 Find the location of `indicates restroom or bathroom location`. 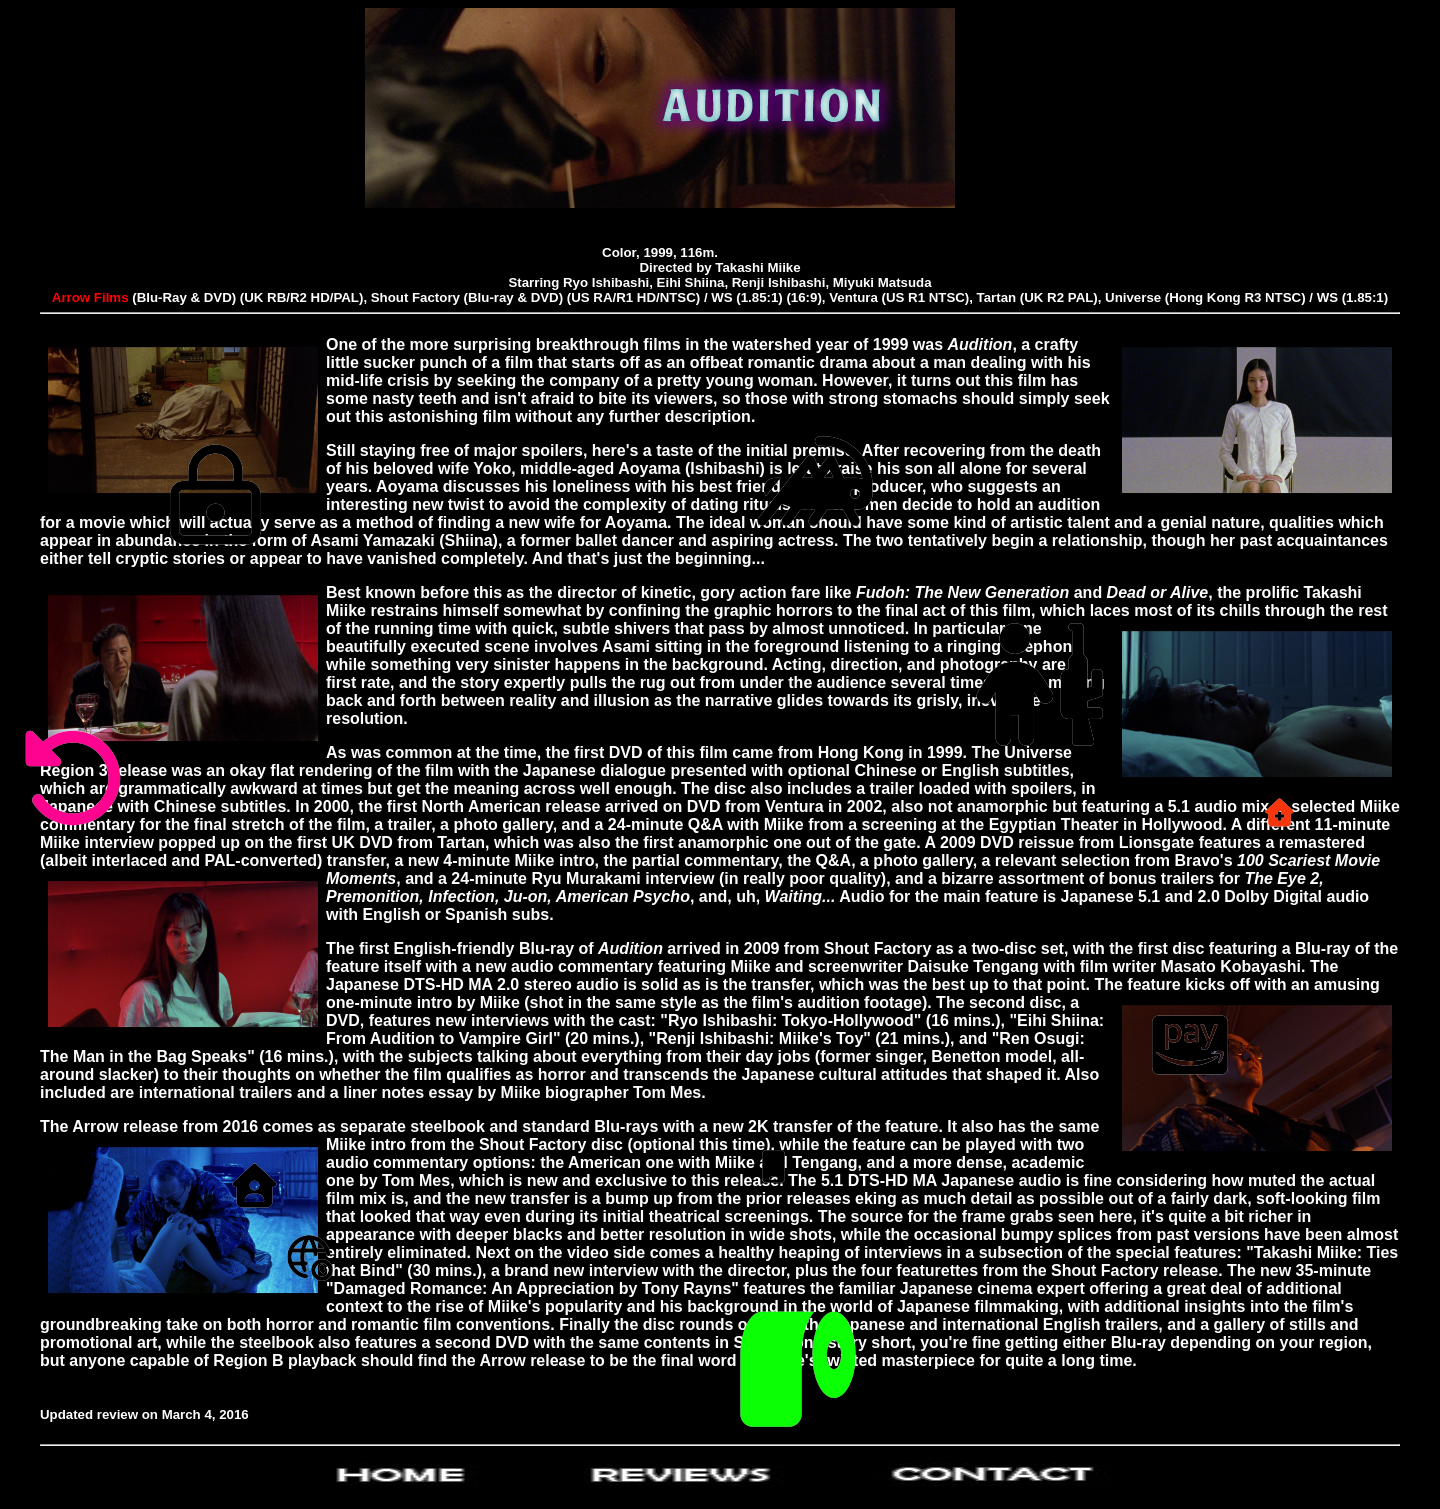

indicates restroom or bathroom location is located at coordinates (798, 1362).